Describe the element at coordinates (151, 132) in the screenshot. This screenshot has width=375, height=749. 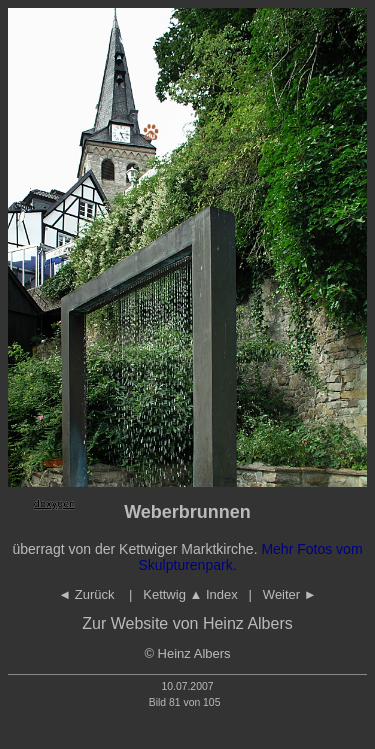
I see `open Baidu search engine` at that location.